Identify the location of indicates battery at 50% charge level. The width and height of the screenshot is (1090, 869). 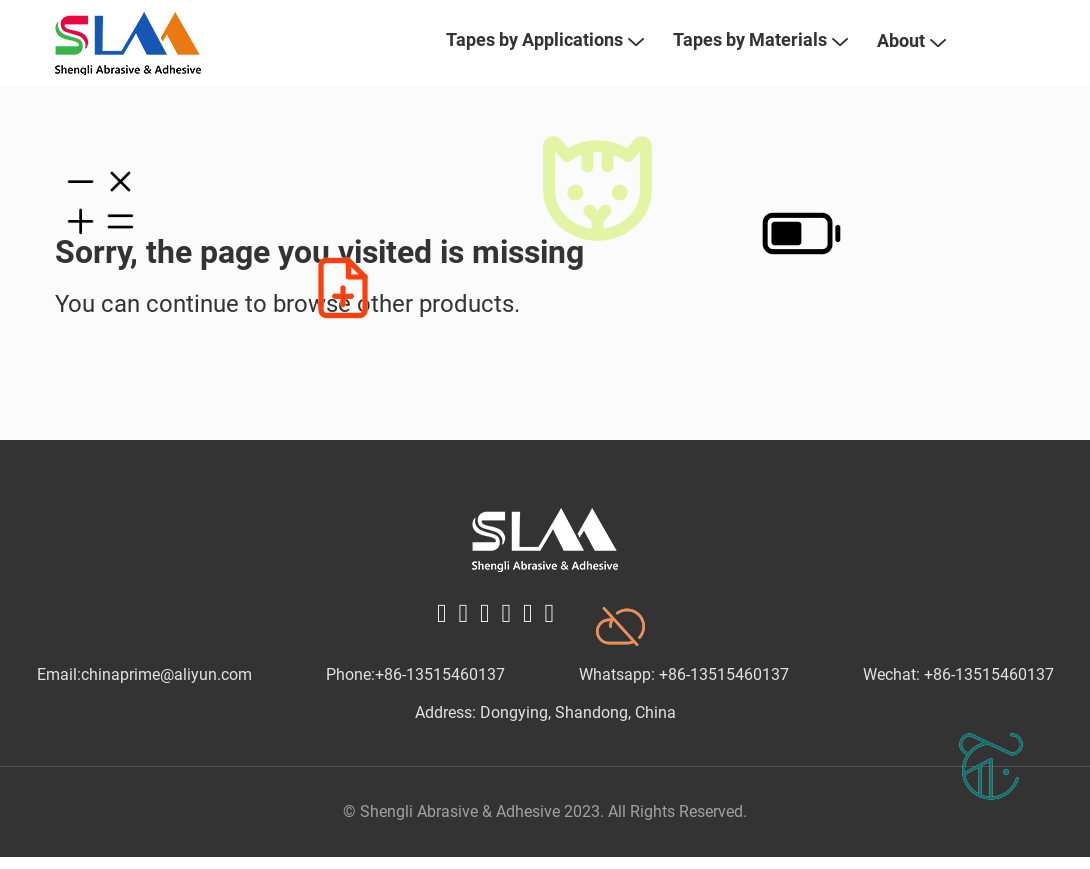
(801, 233).